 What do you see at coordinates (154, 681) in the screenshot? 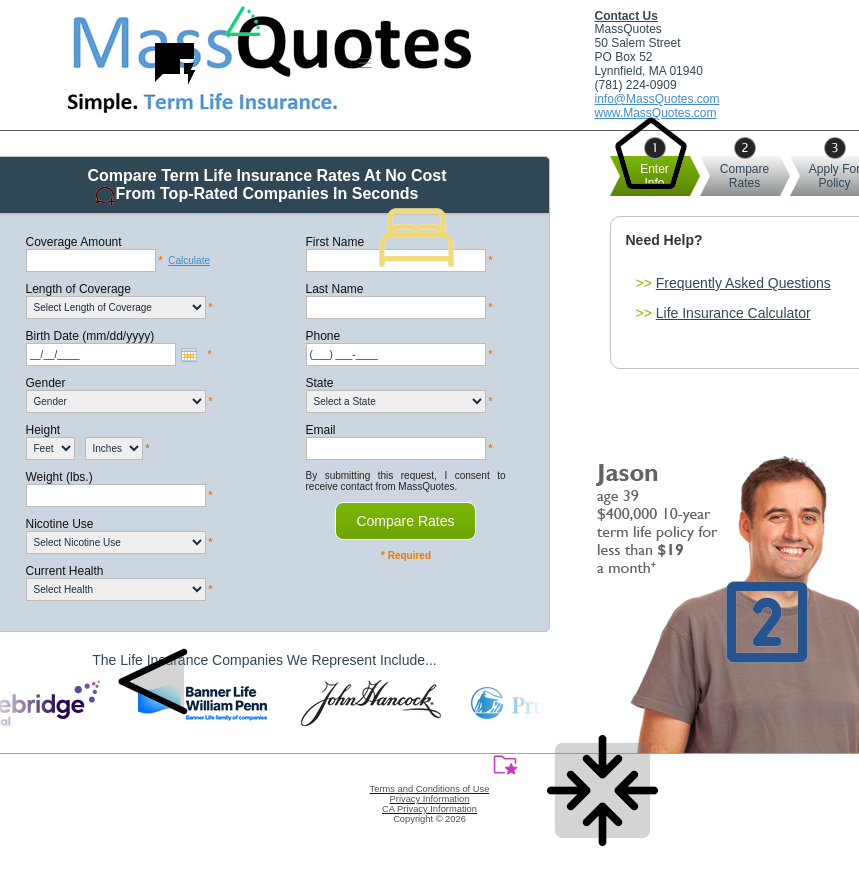
I see `navigate back to the previous screen` at bounding box center [154, 681].